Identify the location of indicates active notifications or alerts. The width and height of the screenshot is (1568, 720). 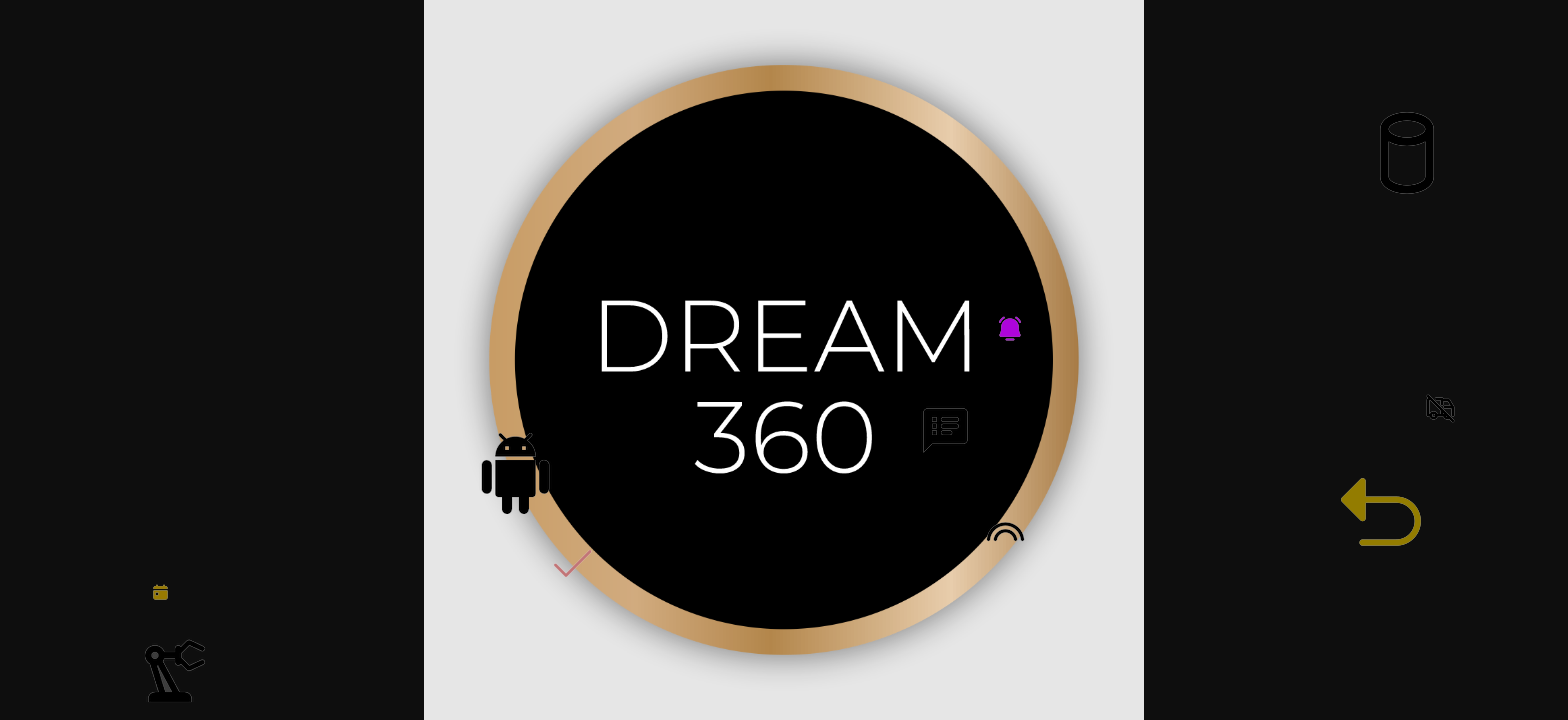
(1010, 329).